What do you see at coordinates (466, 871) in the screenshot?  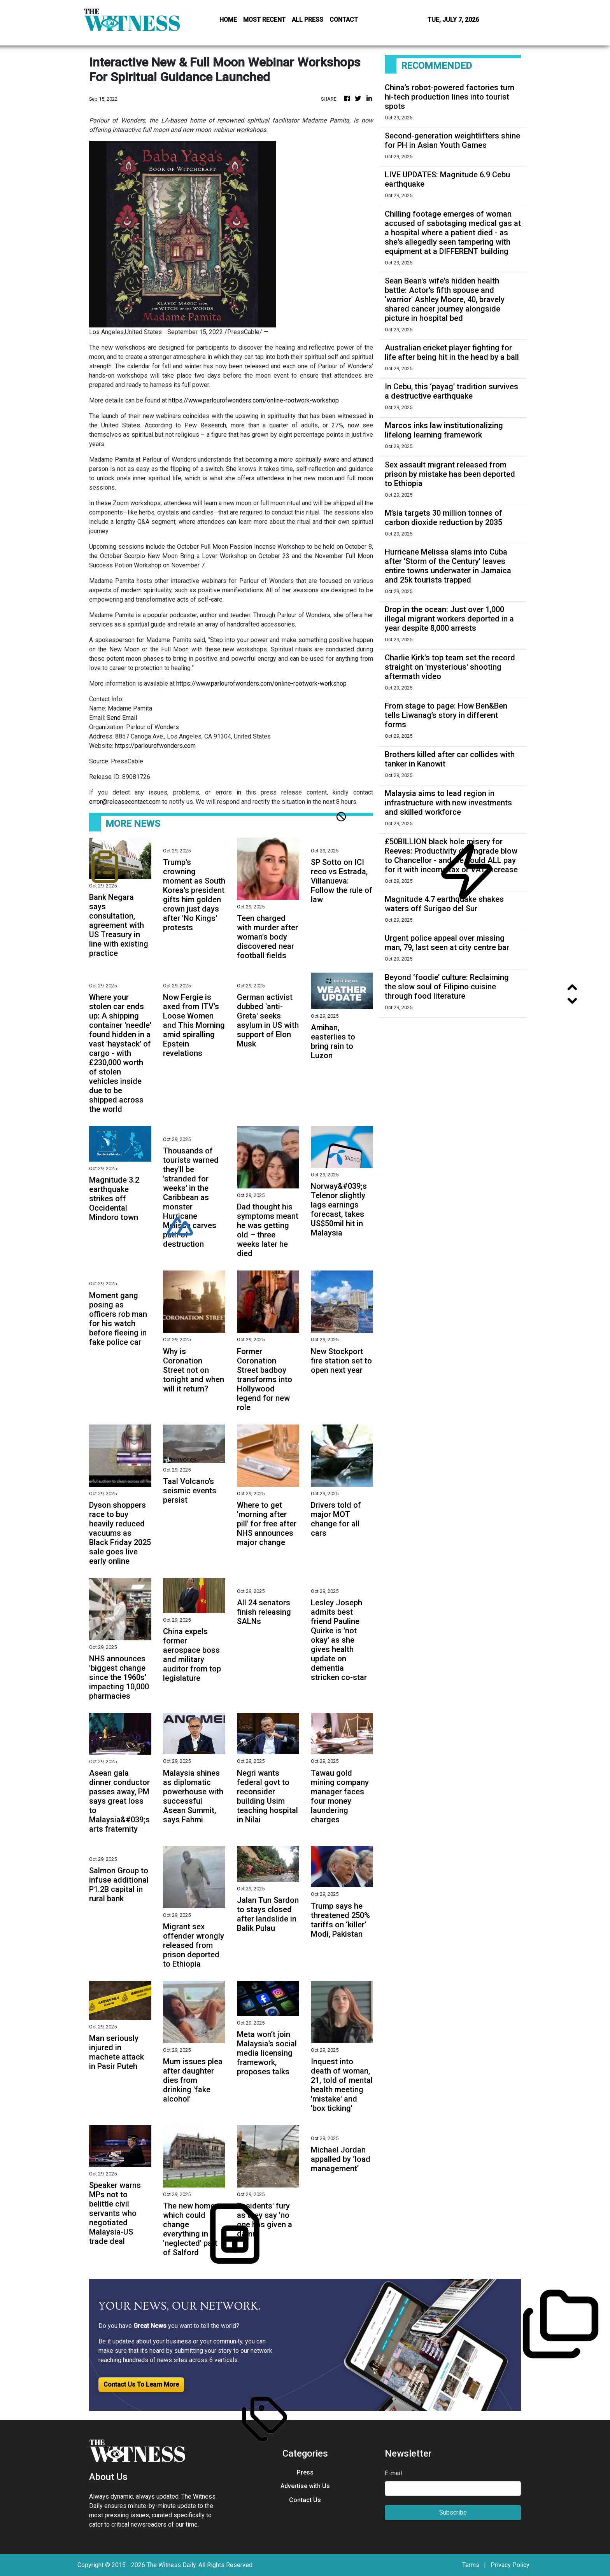 I see `indicates a quick action or instant feature` at bounding box center [466, 871].